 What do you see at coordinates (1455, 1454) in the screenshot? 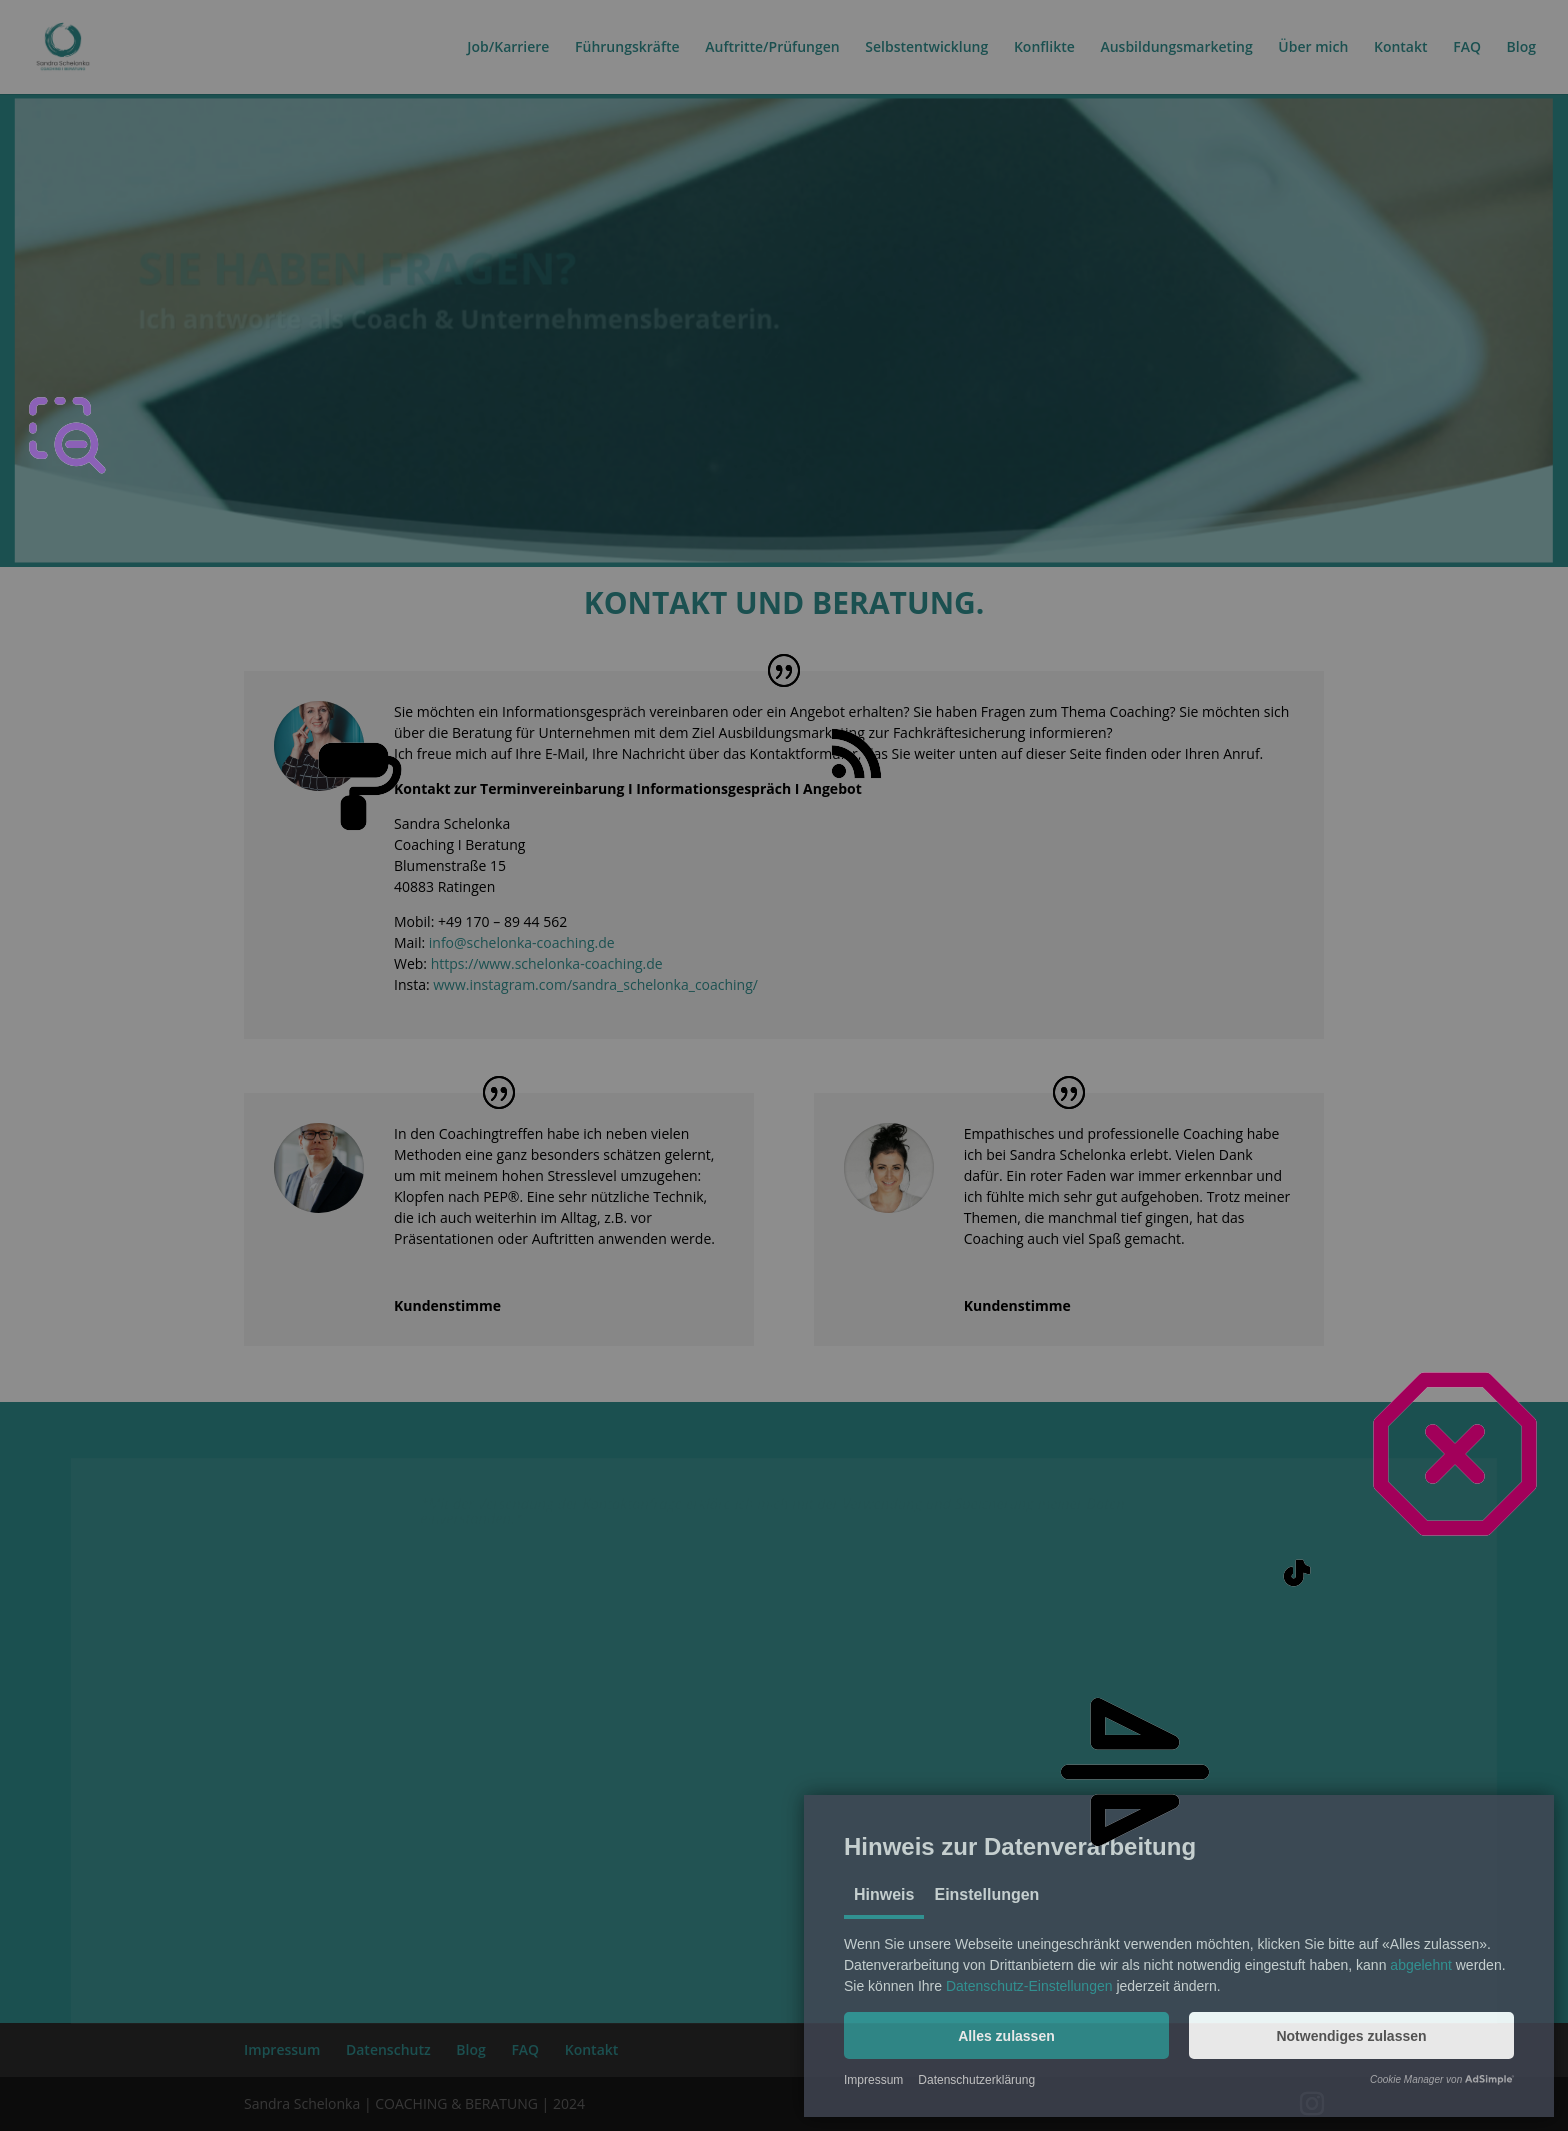
I see `stop or cancel an action` at bounding box center [1455, 1454].